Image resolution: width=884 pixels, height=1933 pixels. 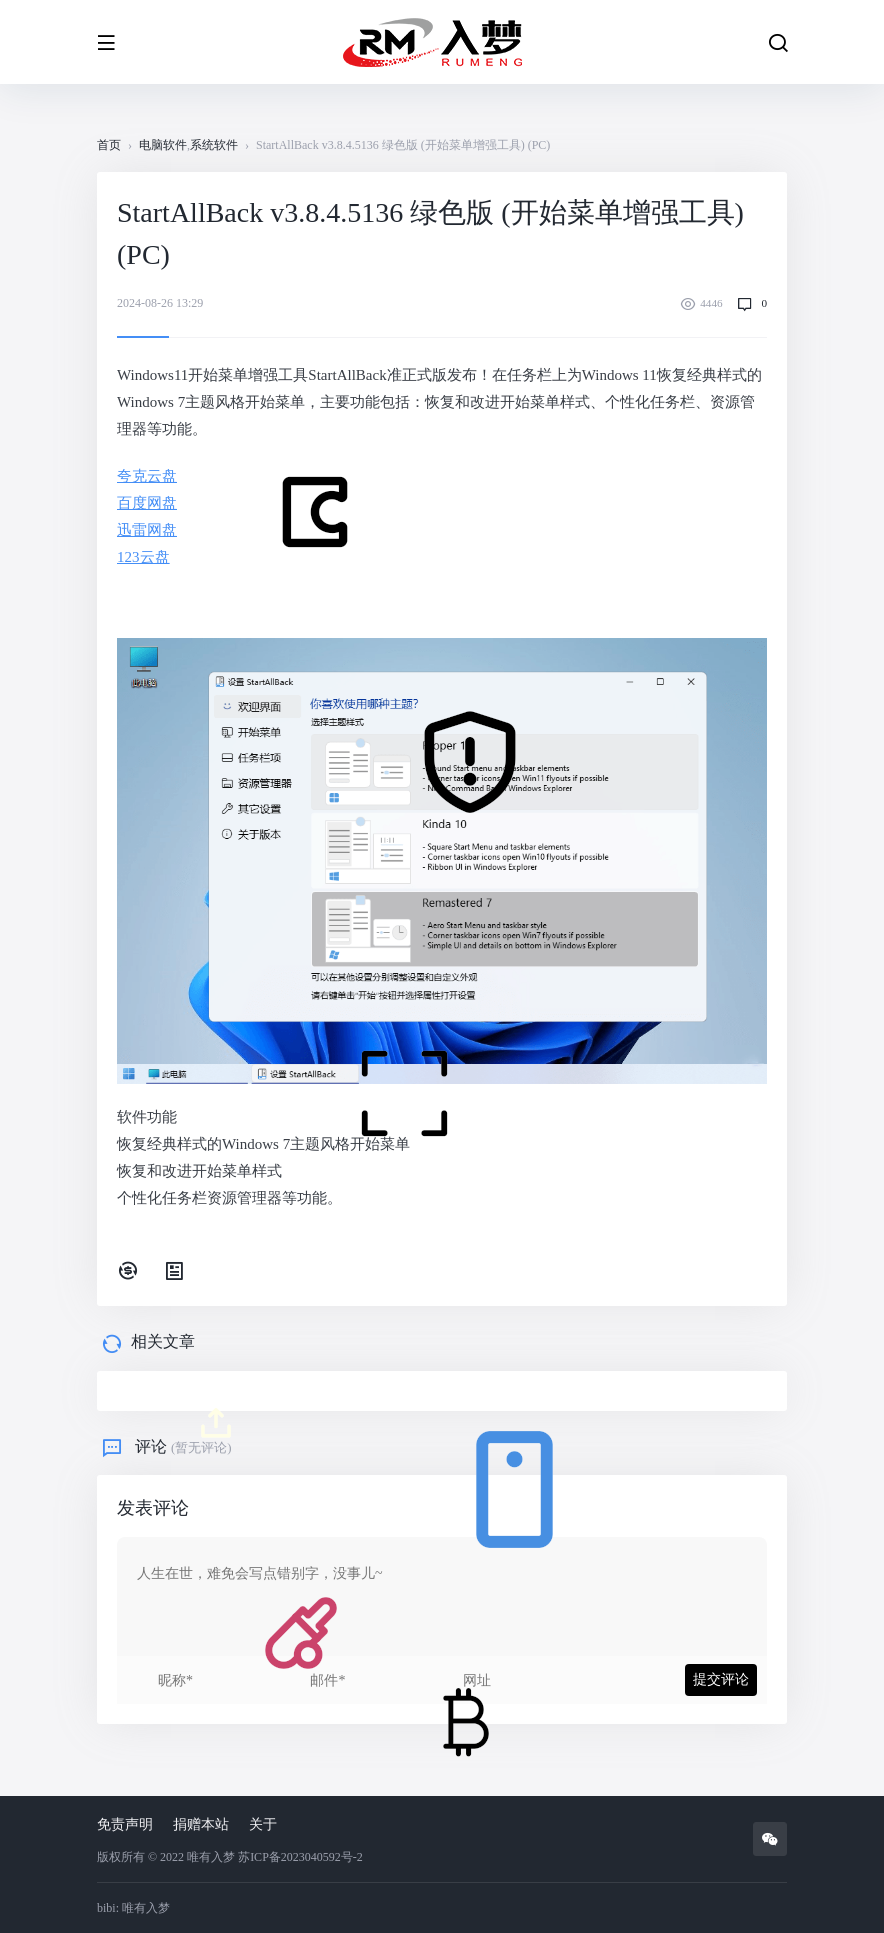 I want to click on access cricket sports content or scores, so click(x=301, y=1633).